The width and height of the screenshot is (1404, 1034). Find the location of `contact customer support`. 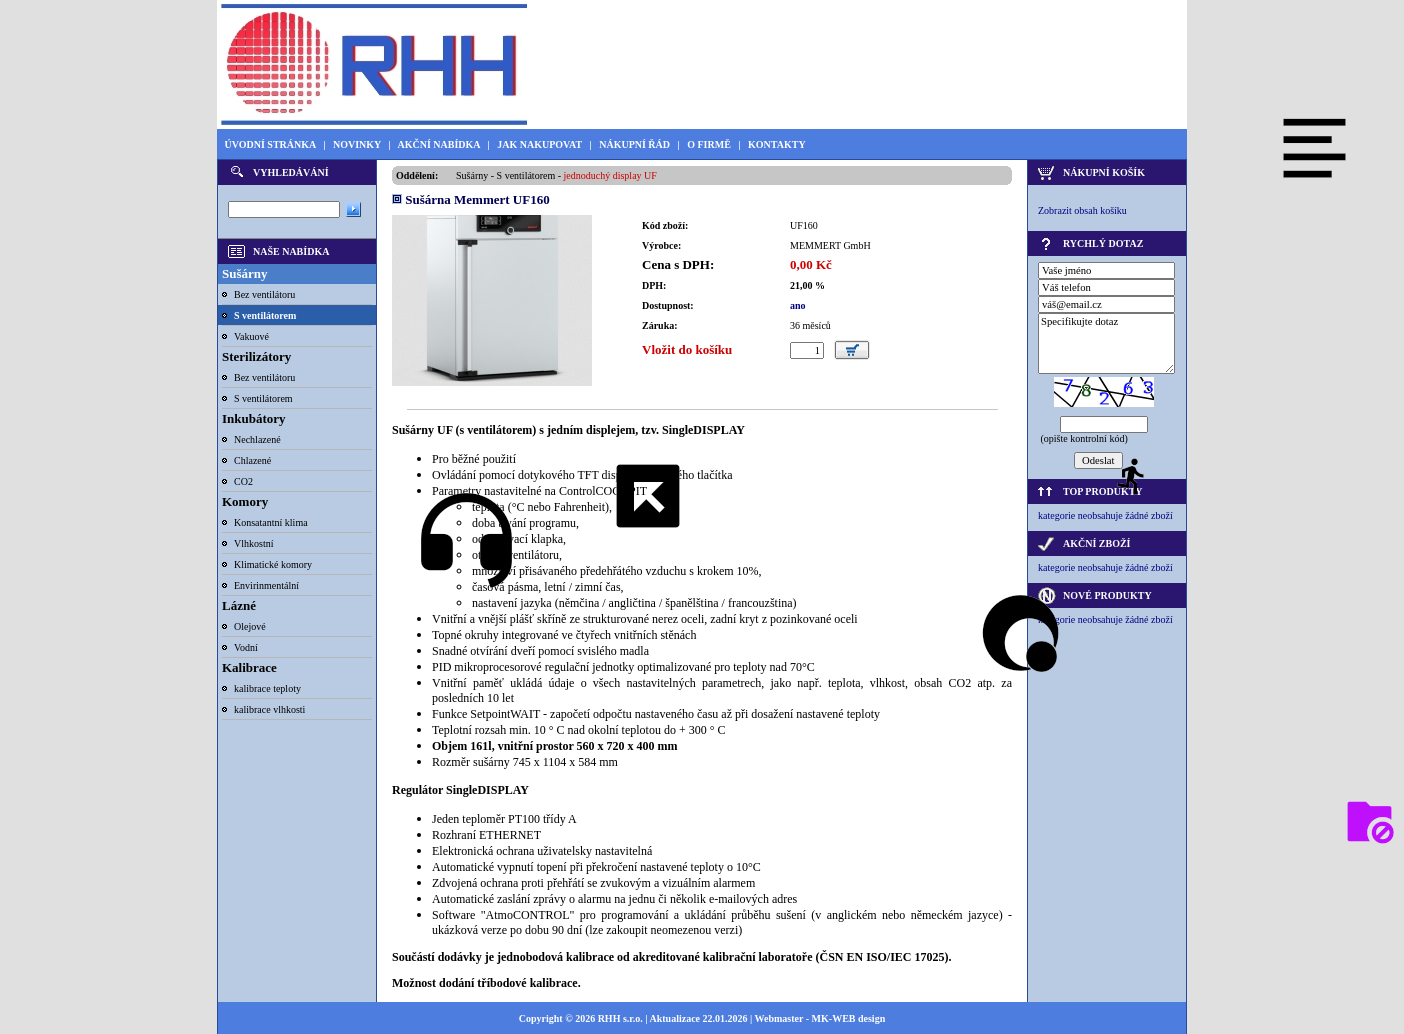

contact customer support is located at coordinates (466, 538).